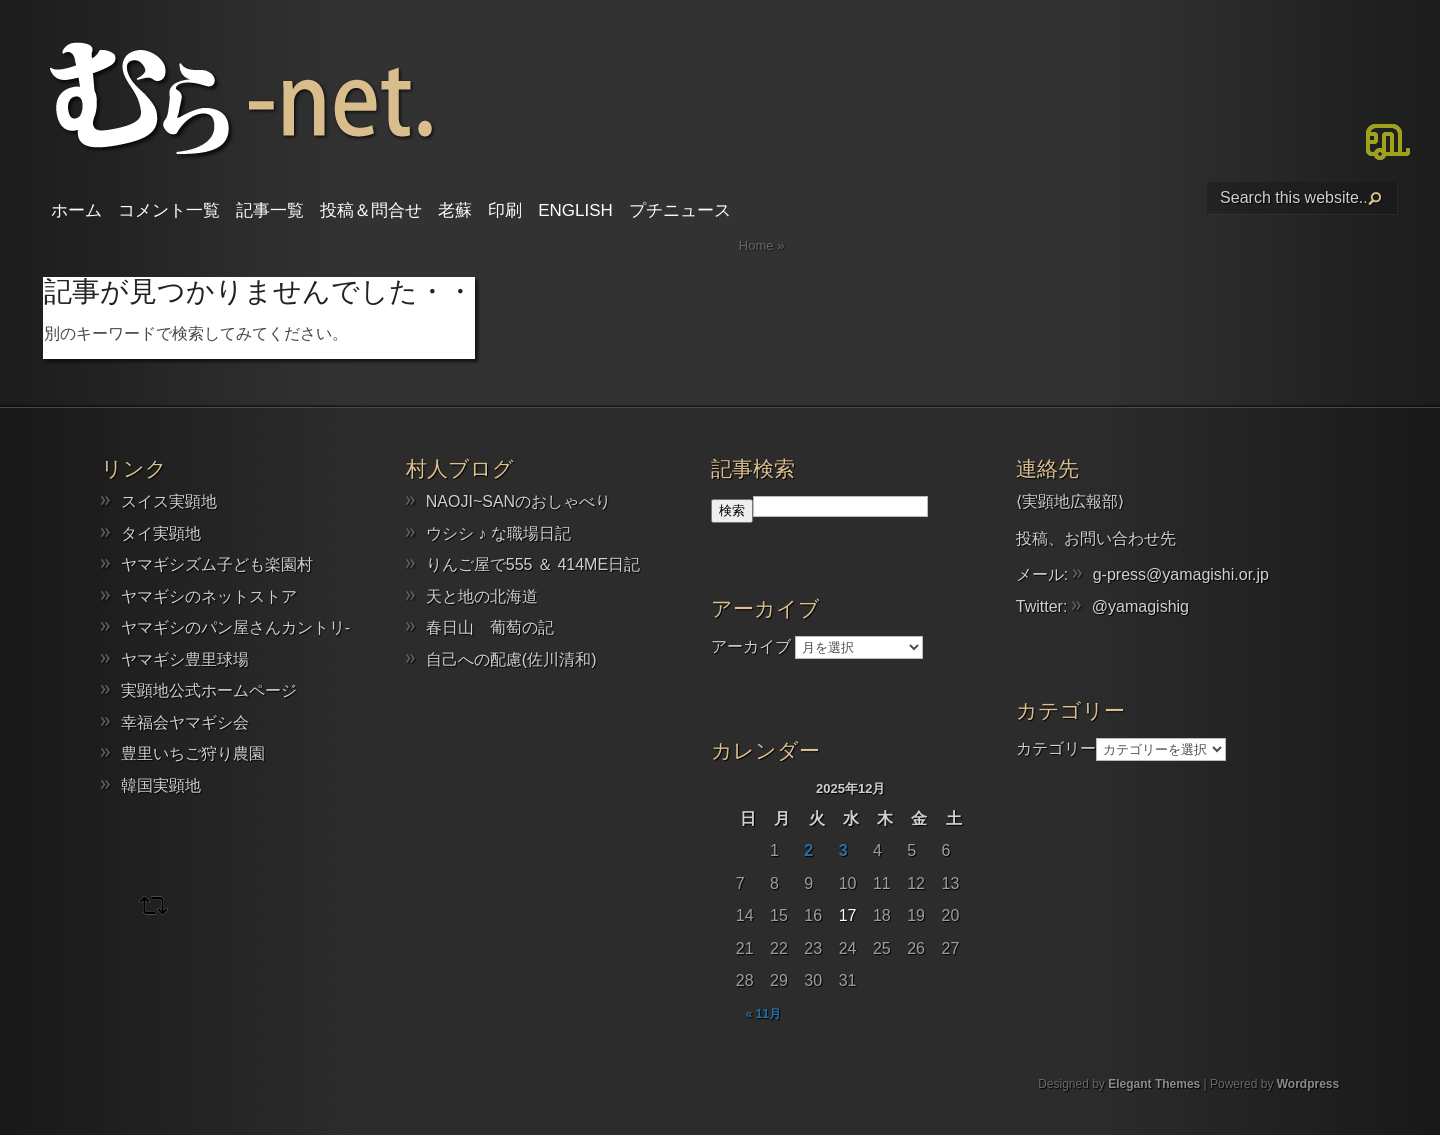 This screenshot has width=1440, height=1135. What do you see at coordinates (153, 905) in the screenshot?
I see `enable repeat or loop playback` at bounding box center [153, 905].